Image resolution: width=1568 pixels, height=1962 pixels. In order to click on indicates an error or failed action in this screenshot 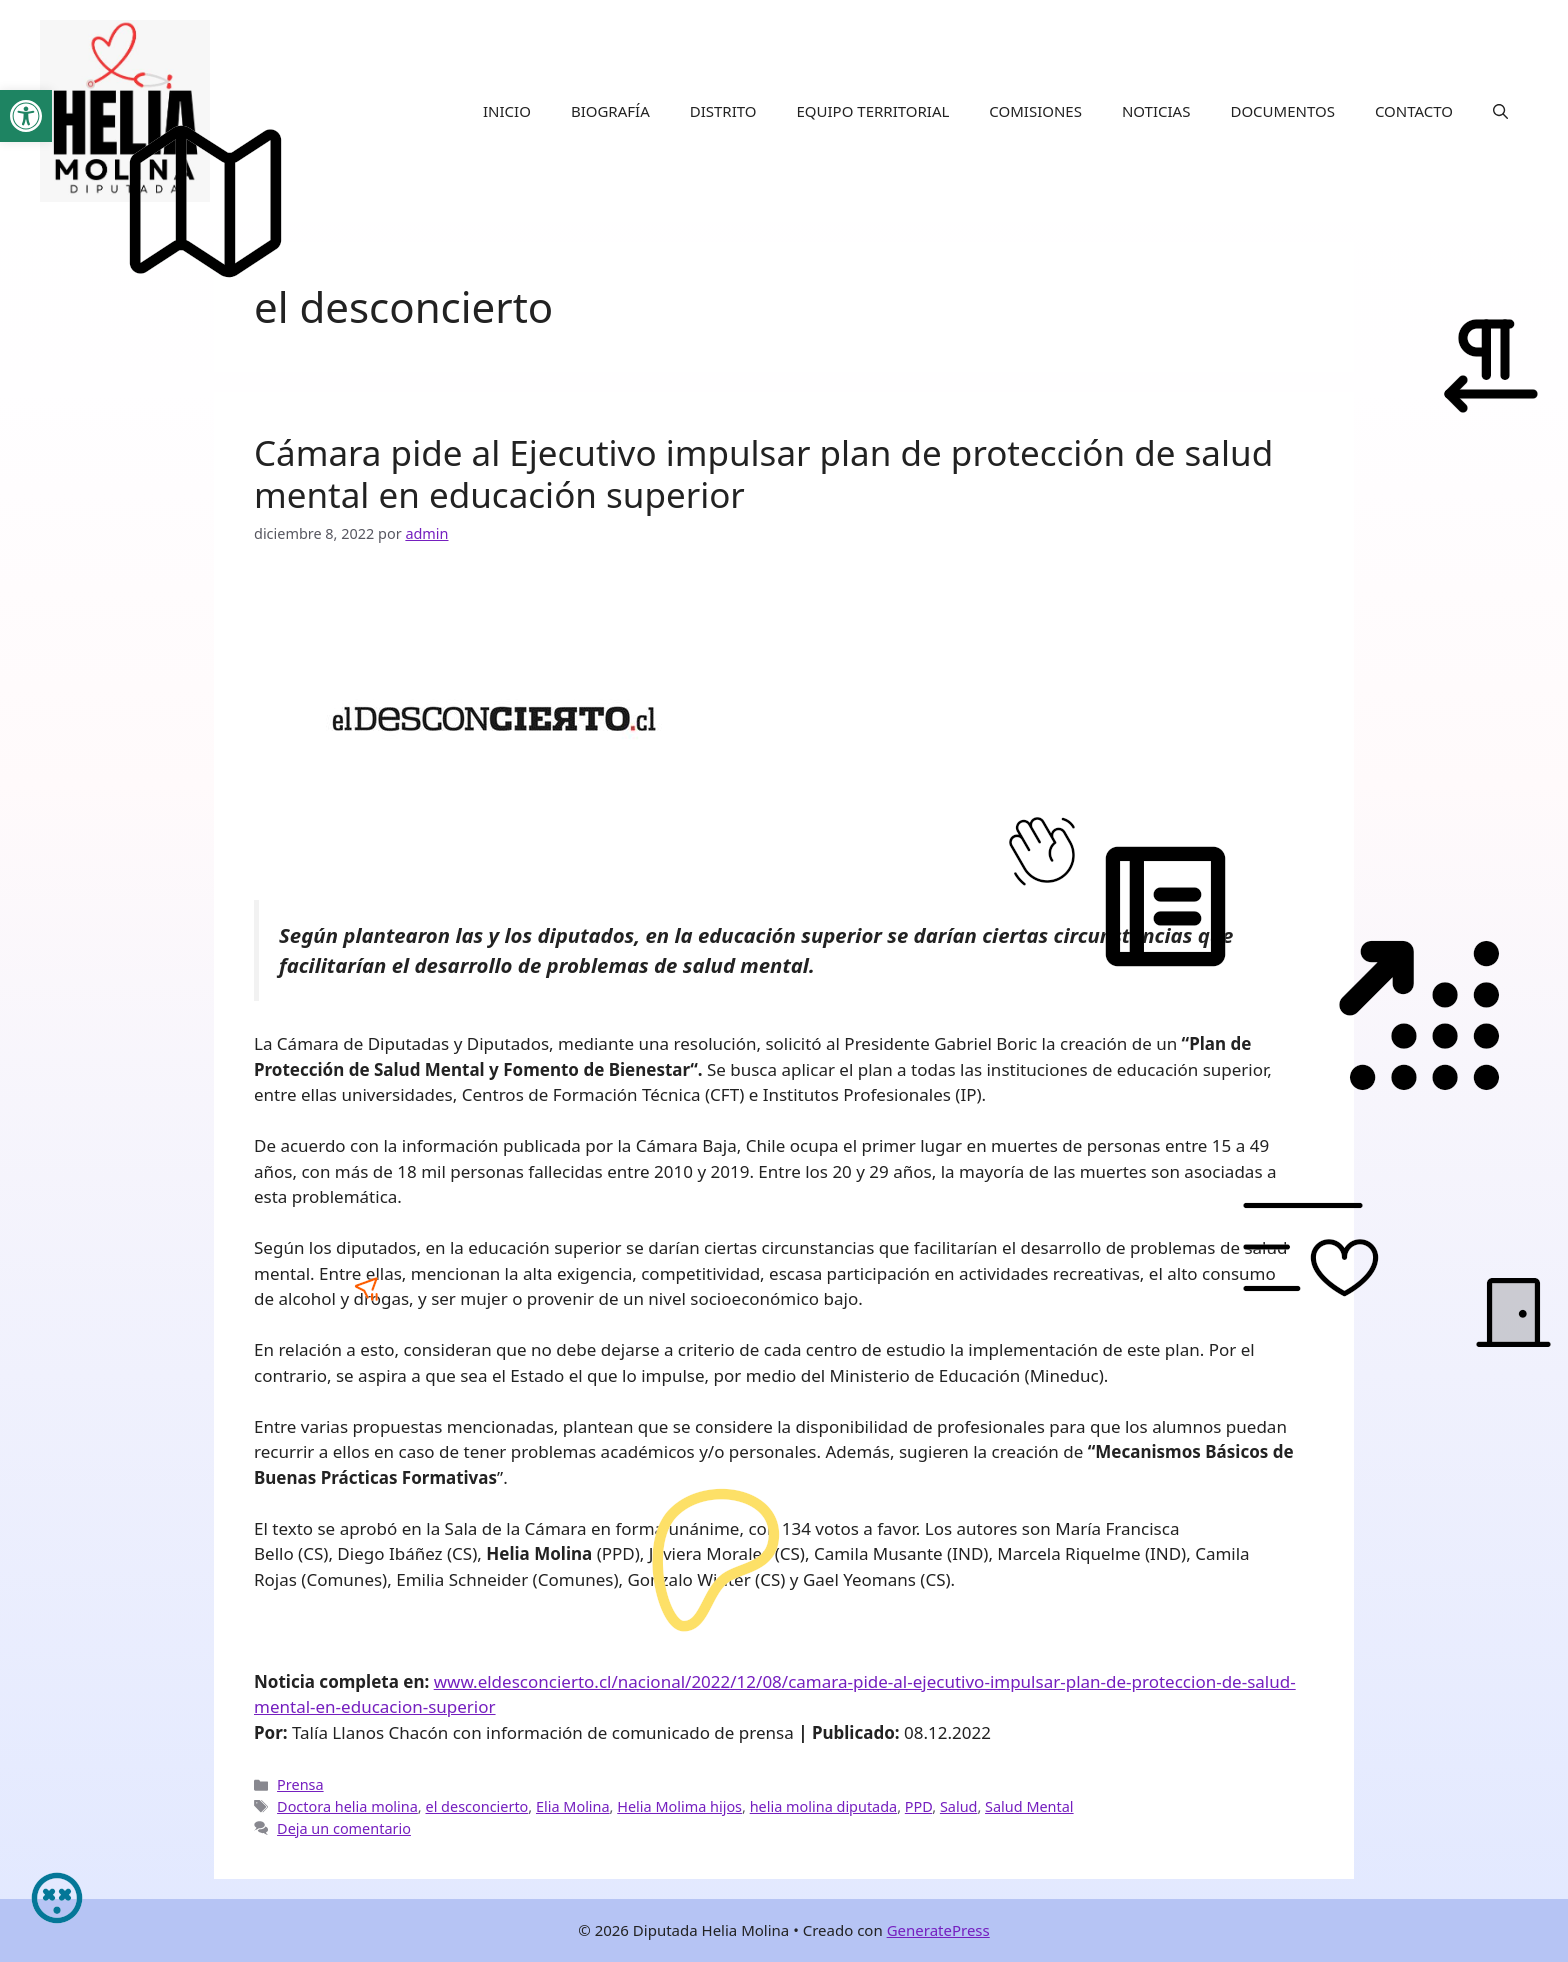, I will do `click(57, 1898)`.